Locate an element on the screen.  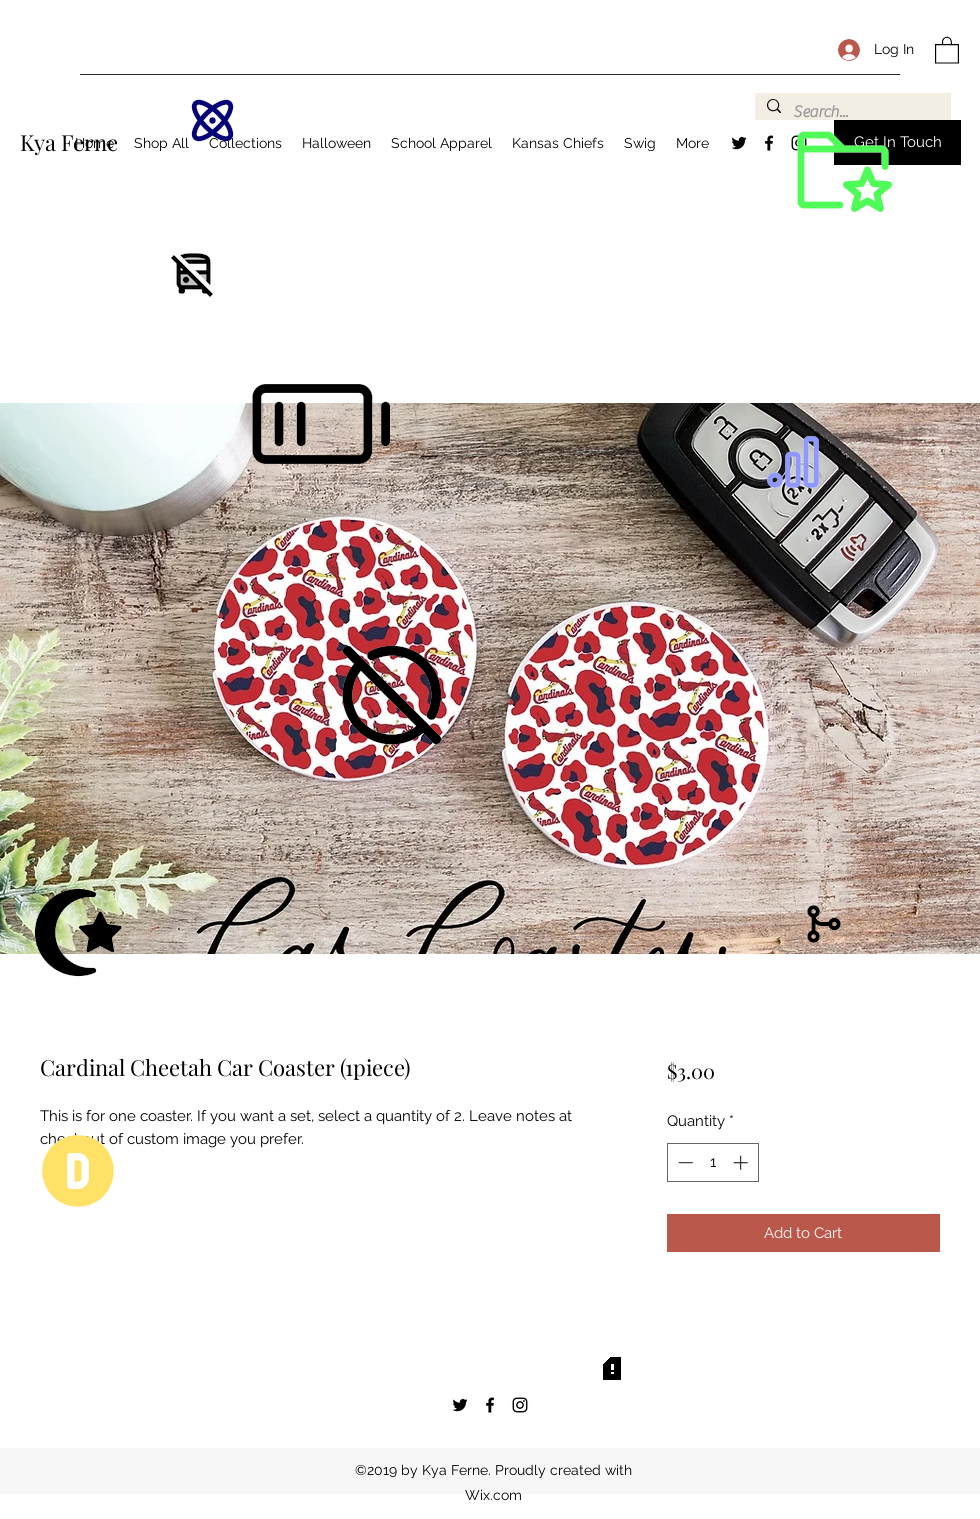
indicates islamic religious content or settings is located at coordinates (78, 932).